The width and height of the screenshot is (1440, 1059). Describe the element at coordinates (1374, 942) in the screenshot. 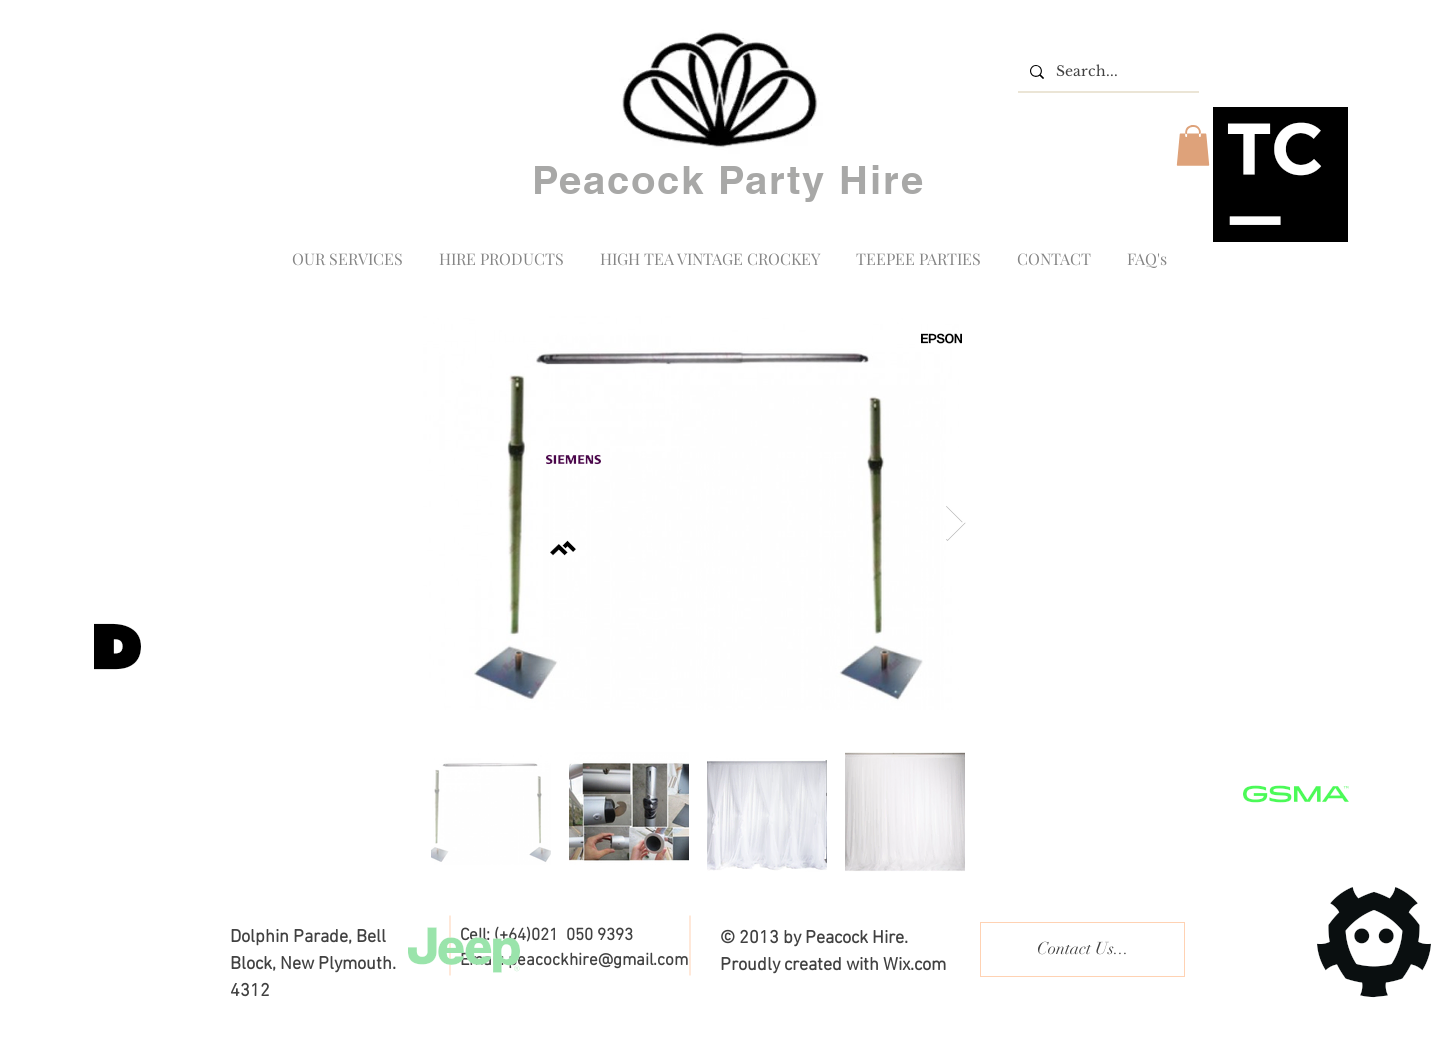

I see `etcd distributed key-value store logo` at that location.